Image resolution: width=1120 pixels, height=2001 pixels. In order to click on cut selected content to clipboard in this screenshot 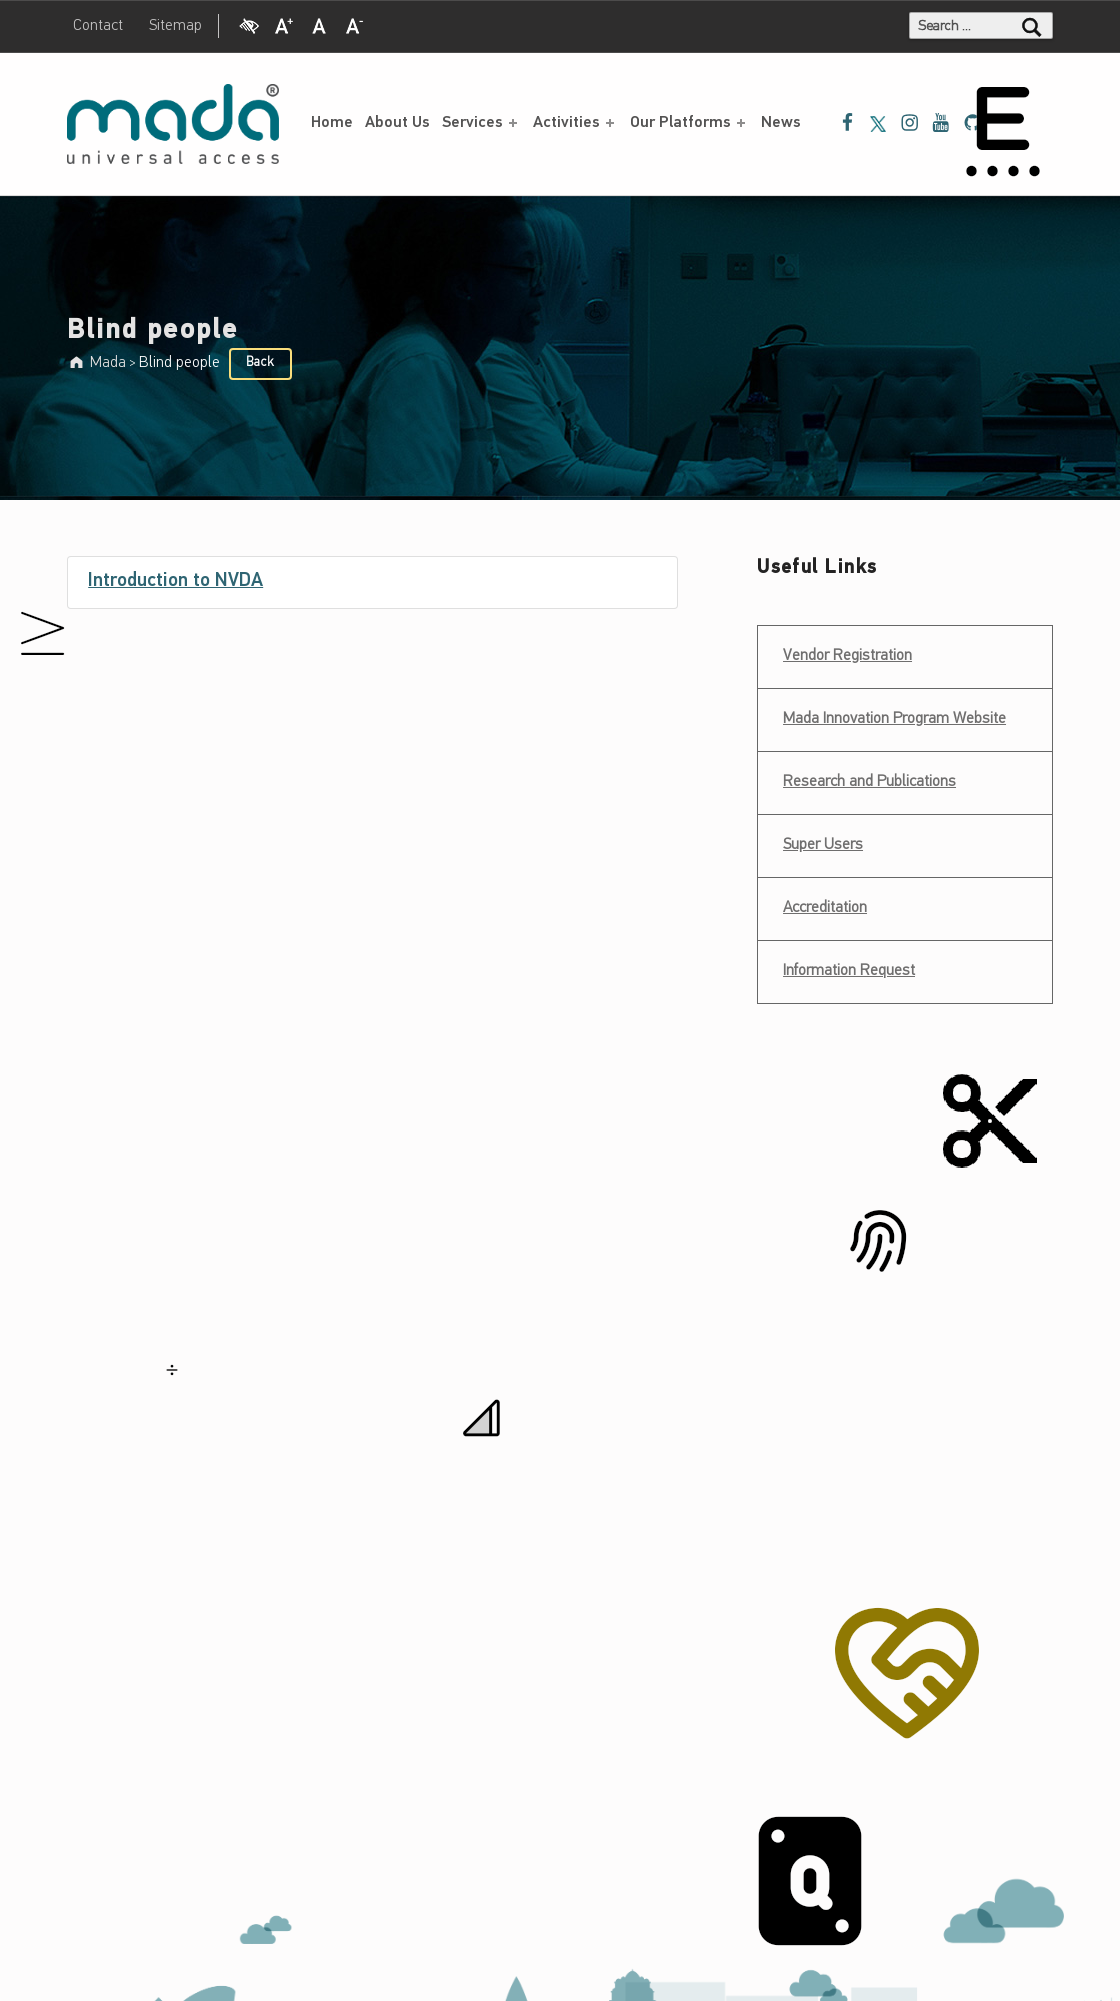, I will do `click(990, 1121)`.